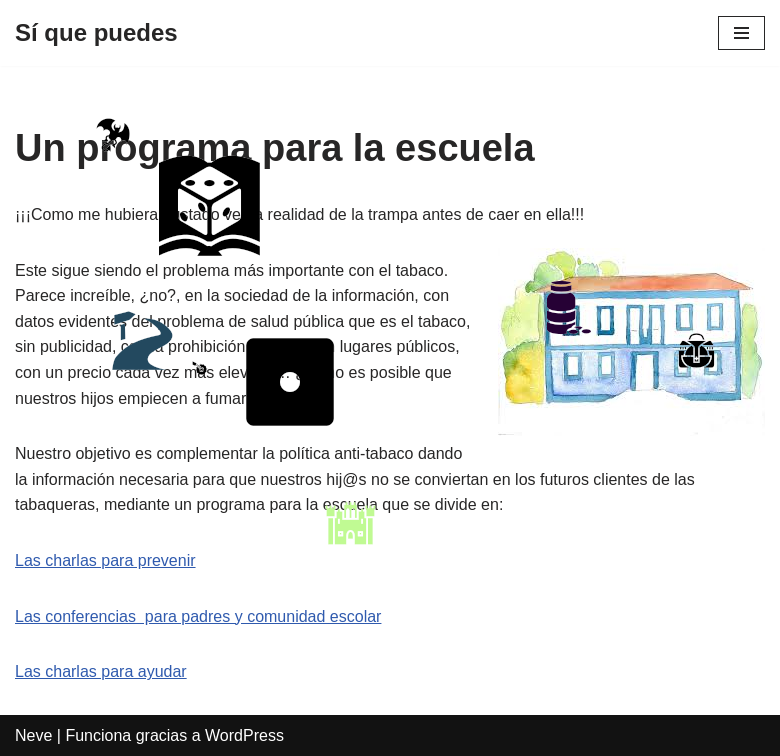 This screenshot has height=756, width=780. Describe the element at coordinates (350, 520) in the screenshot. I see `view castle or fortress location` at that location.